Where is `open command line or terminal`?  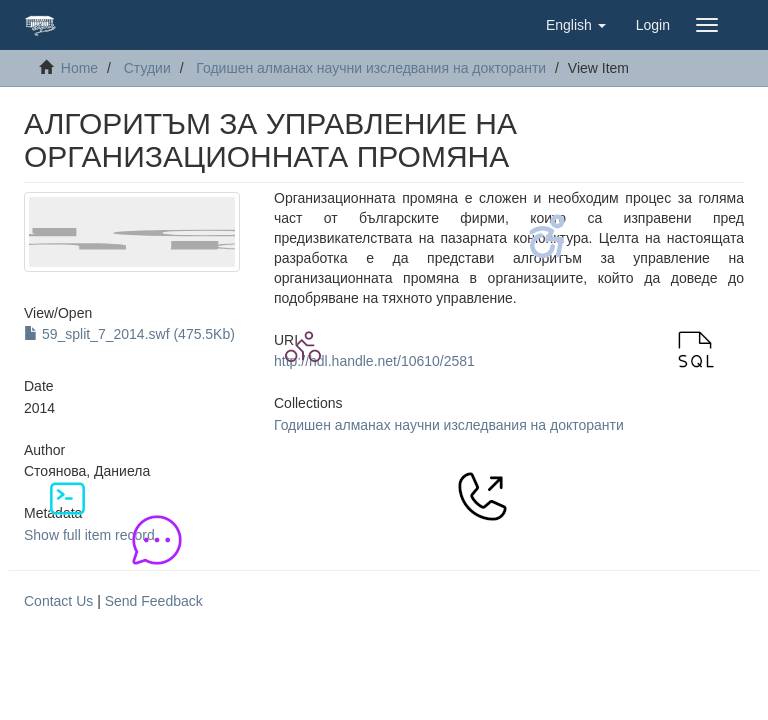
open command line or terminal is located at coordinates (67, 498).